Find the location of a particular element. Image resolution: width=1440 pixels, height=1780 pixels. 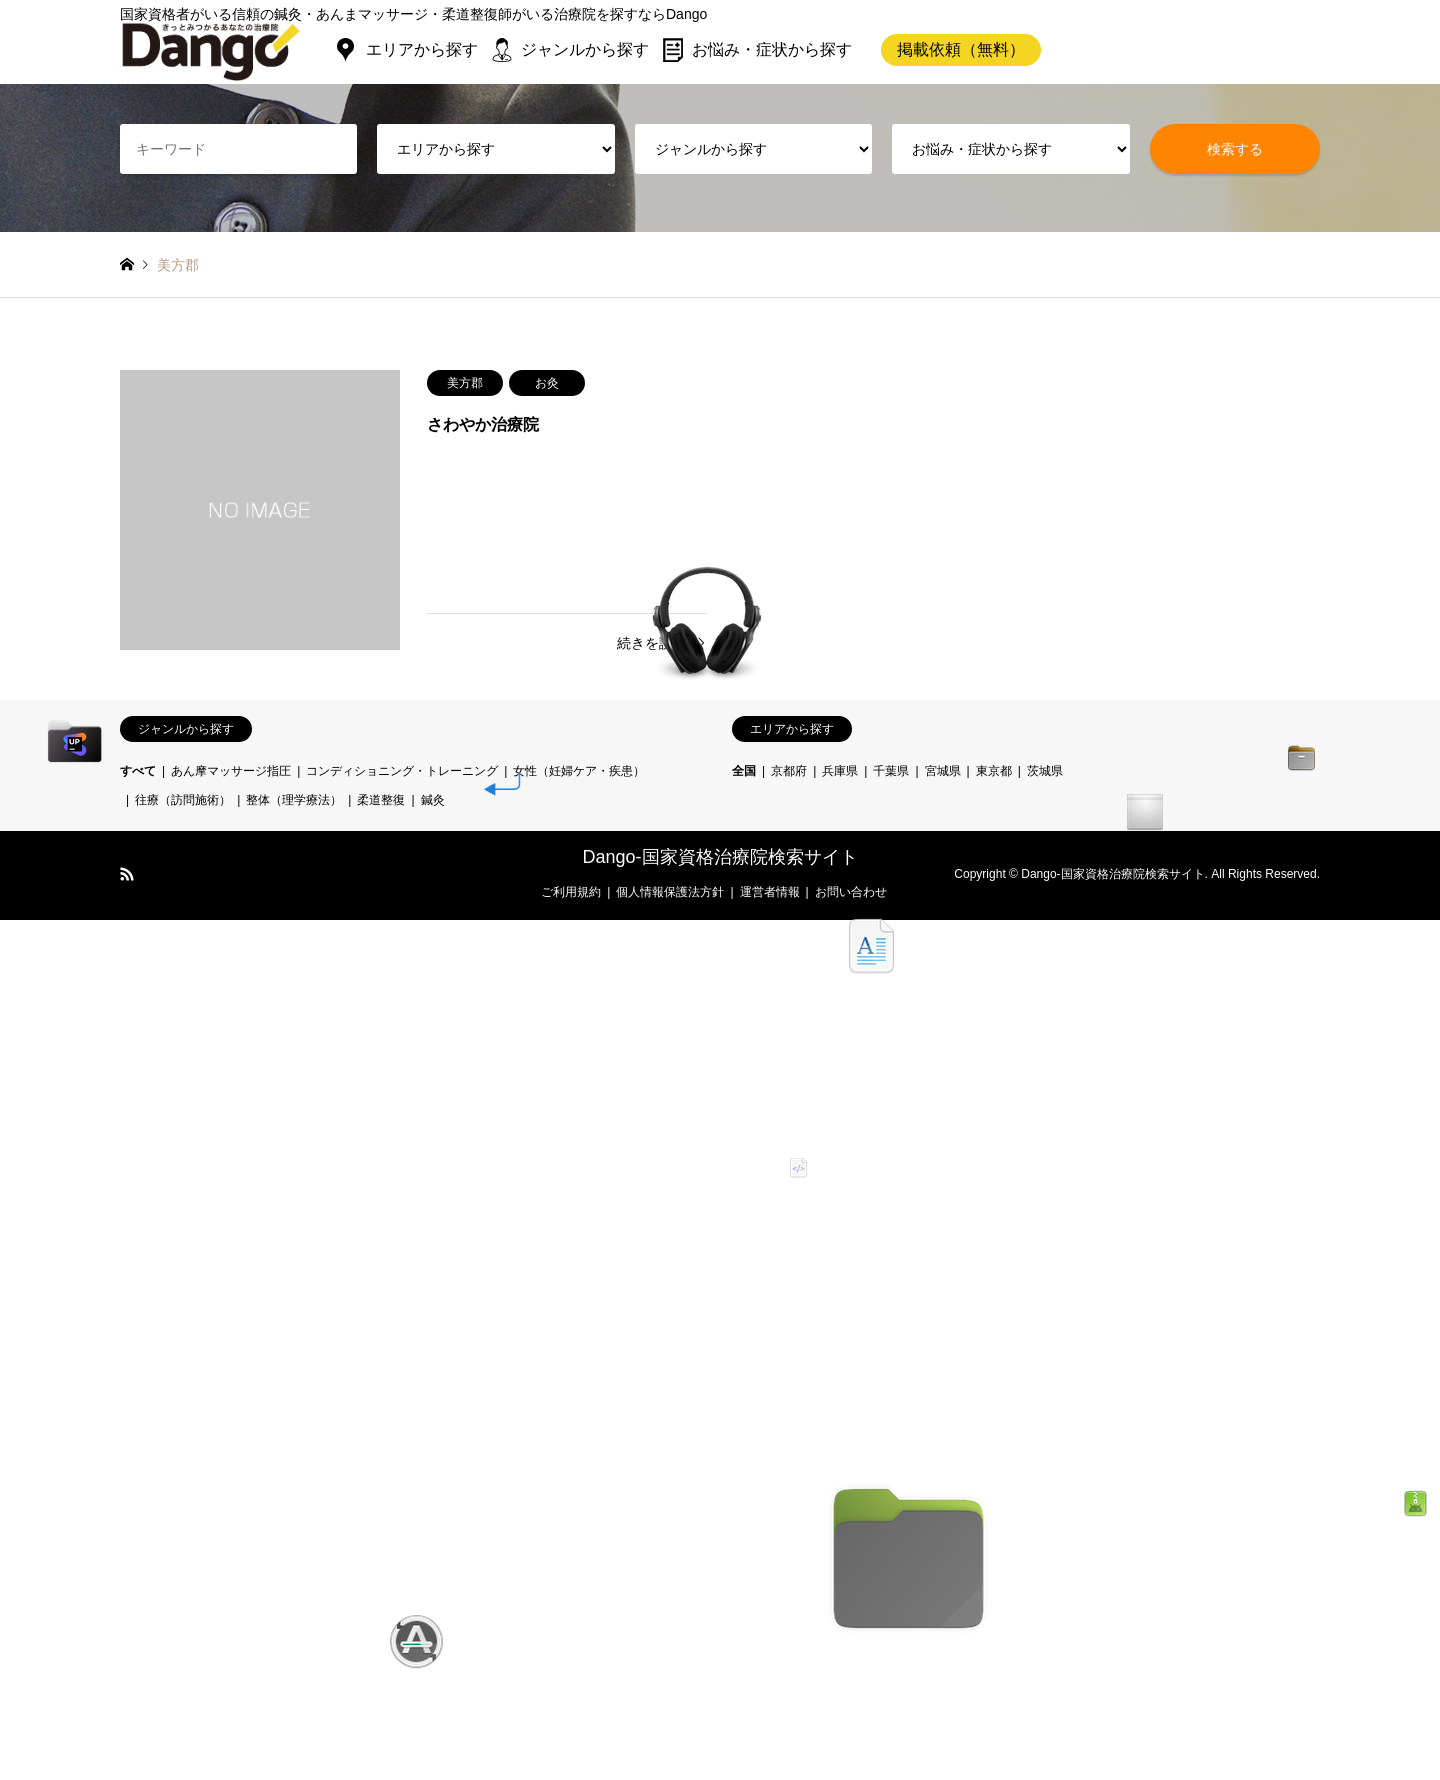

open jetbrains upsource project folder is located at coordinates (74, 742).